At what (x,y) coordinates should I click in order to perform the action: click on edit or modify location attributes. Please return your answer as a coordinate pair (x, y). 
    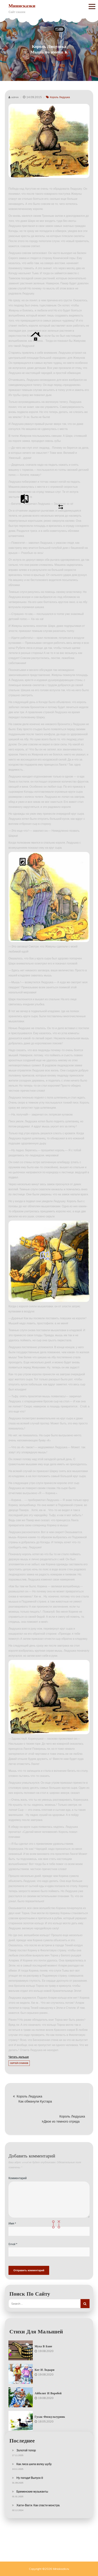
    Looking at the image, I should click on (59, 29).